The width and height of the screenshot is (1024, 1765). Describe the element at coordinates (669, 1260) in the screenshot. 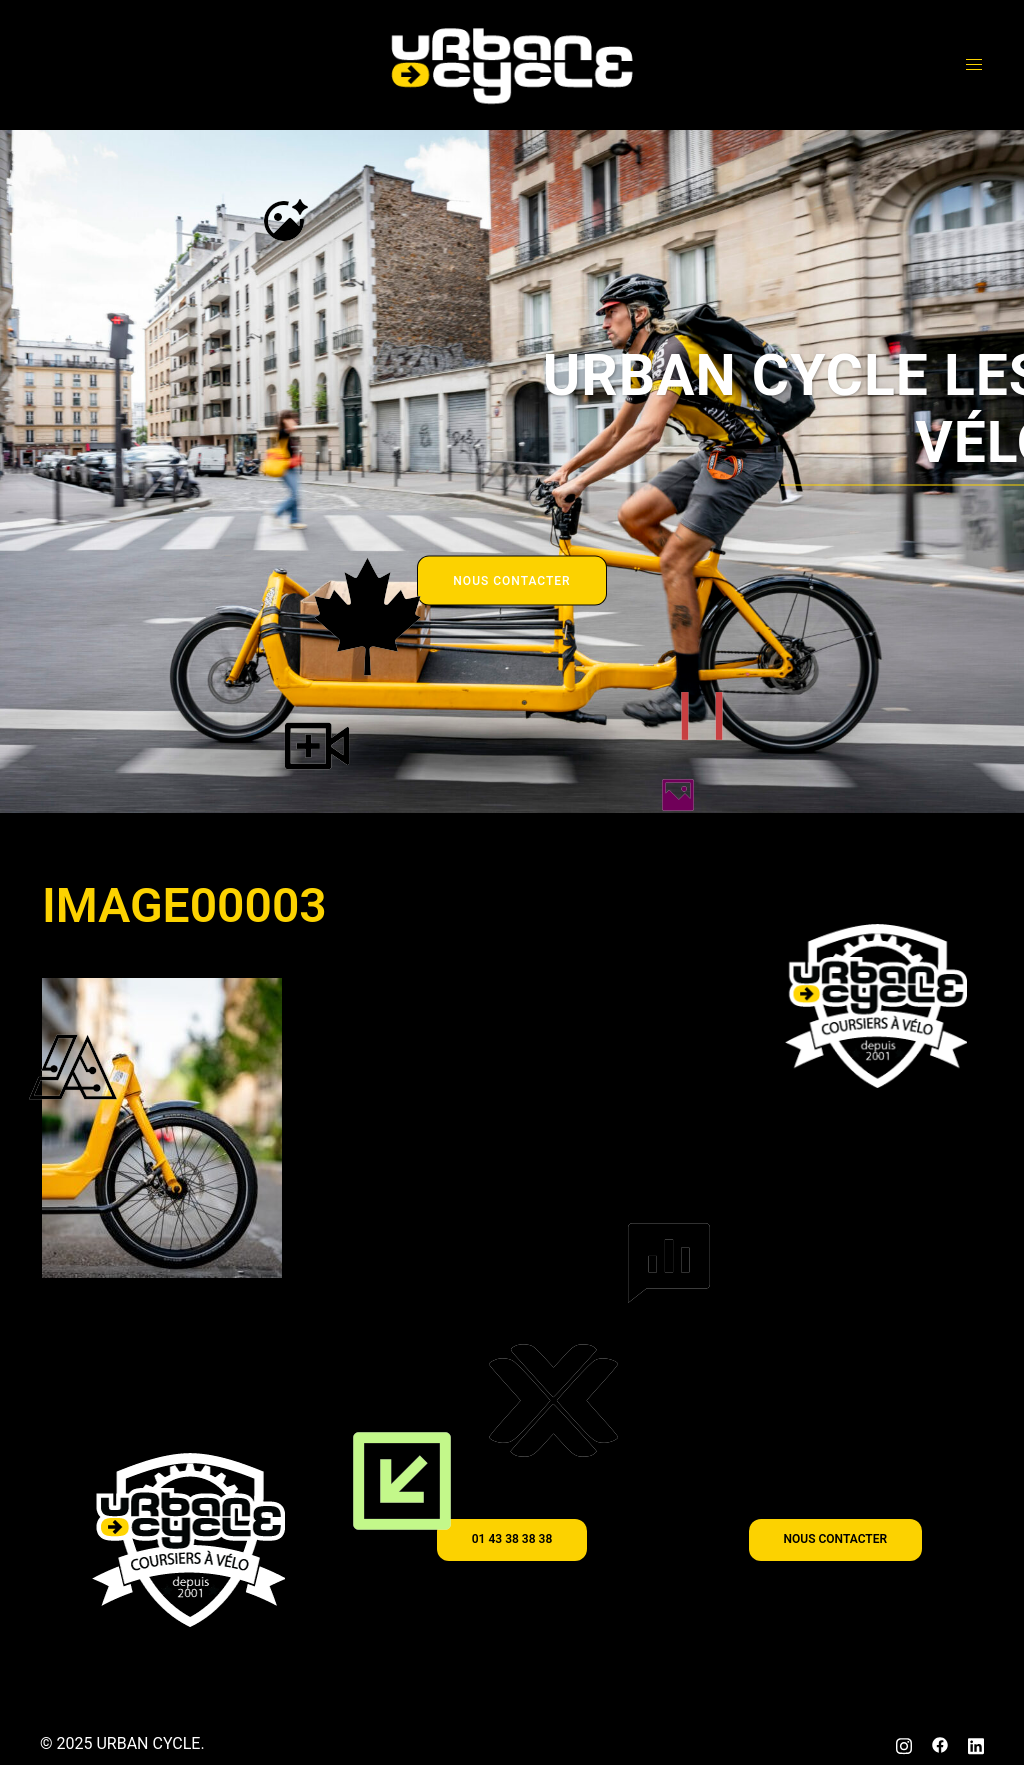

I see `view poll results in a conversation` at that location.